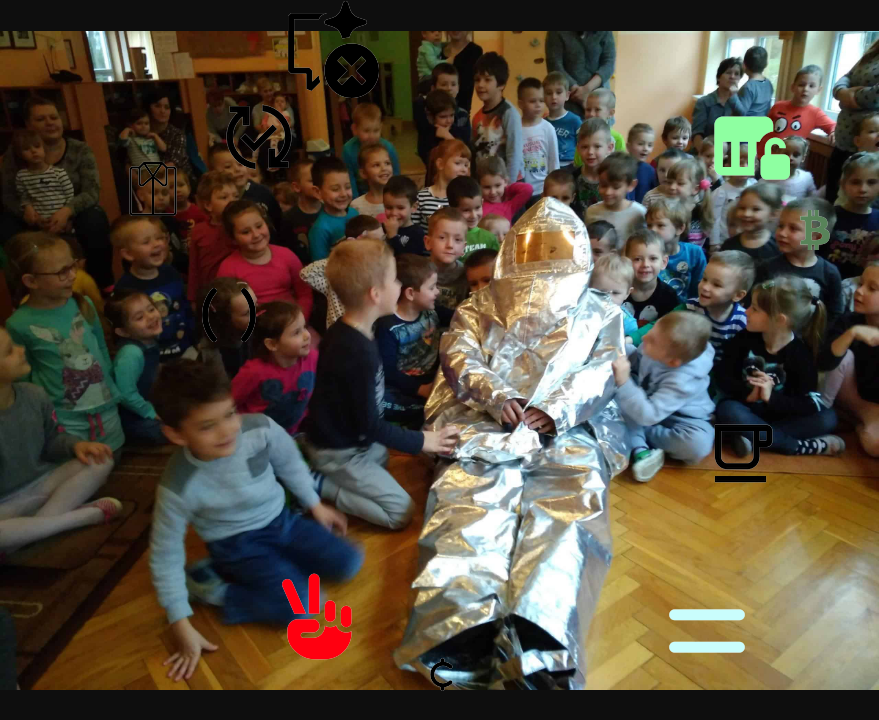 The height and width of the screenshot is (720, 879). I want to click on insert parentheses in text editor, so click(229, 315).